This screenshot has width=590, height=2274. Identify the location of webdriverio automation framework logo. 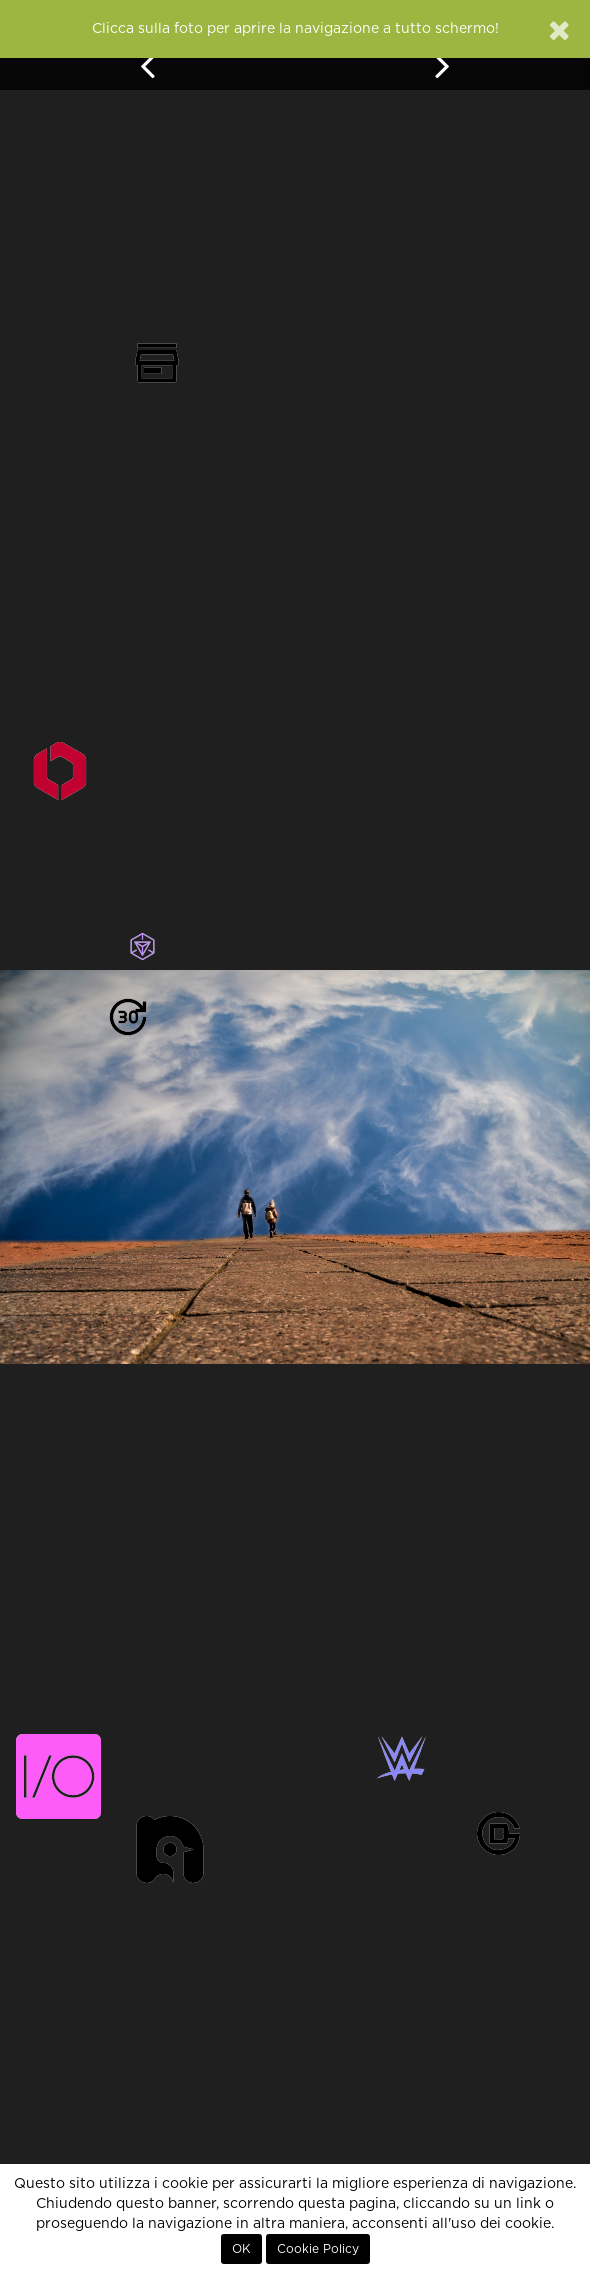
(58, 1776).